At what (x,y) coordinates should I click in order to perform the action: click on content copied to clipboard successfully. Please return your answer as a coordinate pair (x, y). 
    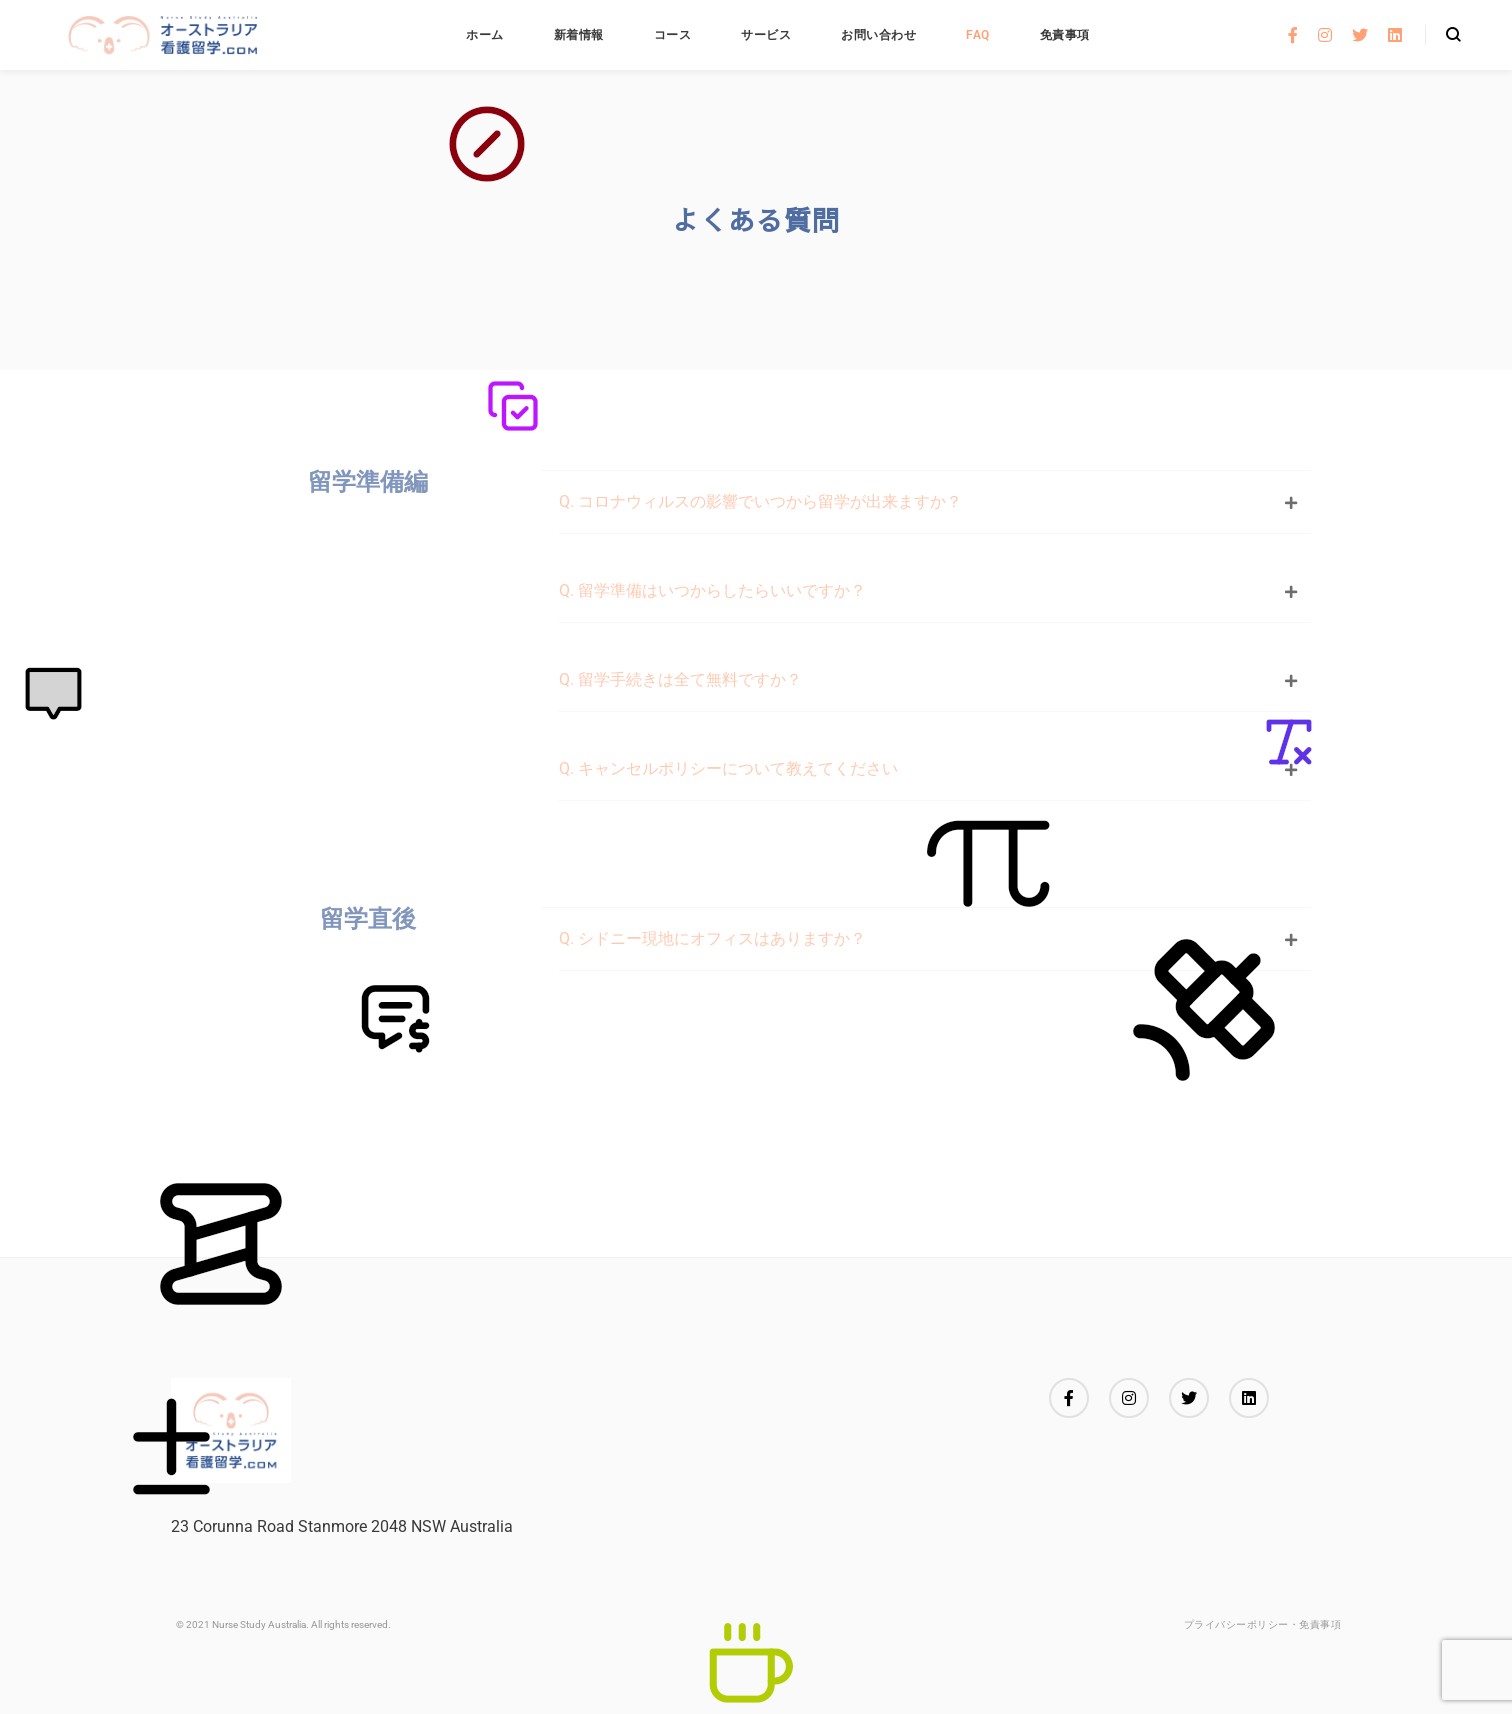
    Looking at the image, I should click on (513, 406).